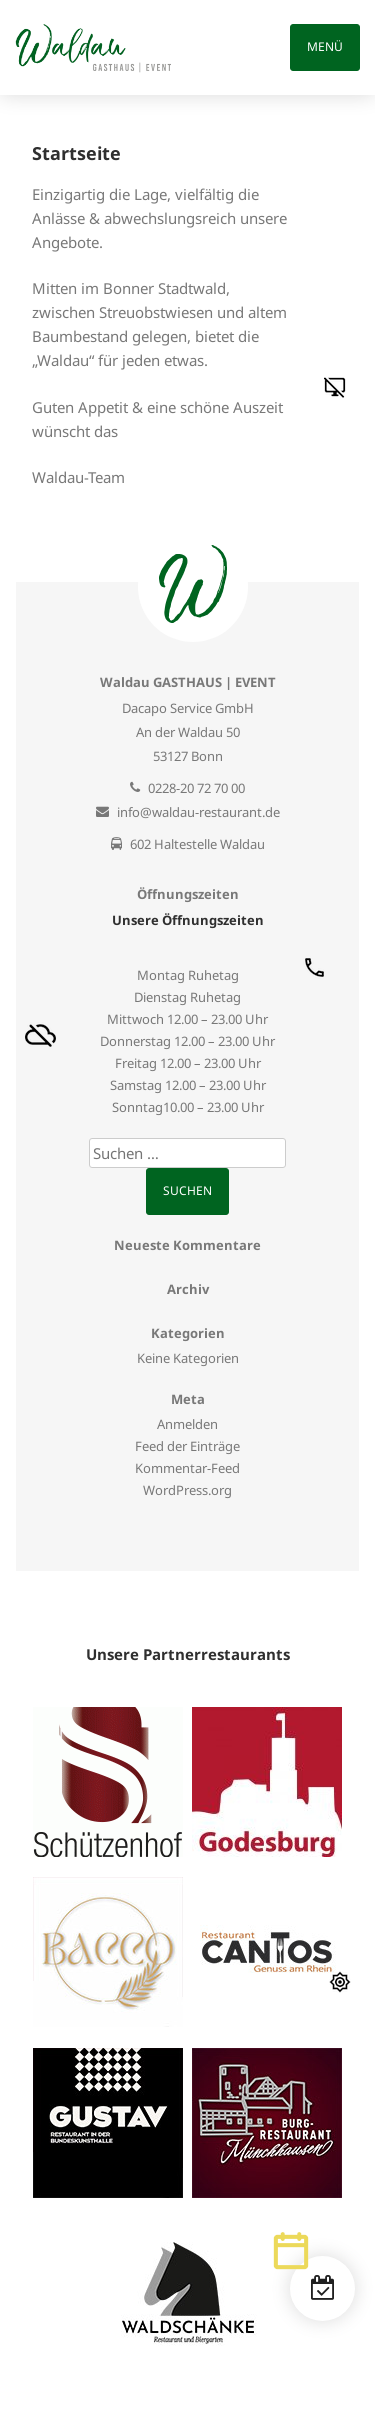 Image resolution: width=375 pixels, height=2411 pixels. Describe the element at coordinates (335, 387) in the screenshot. I see `desktop access is disabled or unavailable` at that location.